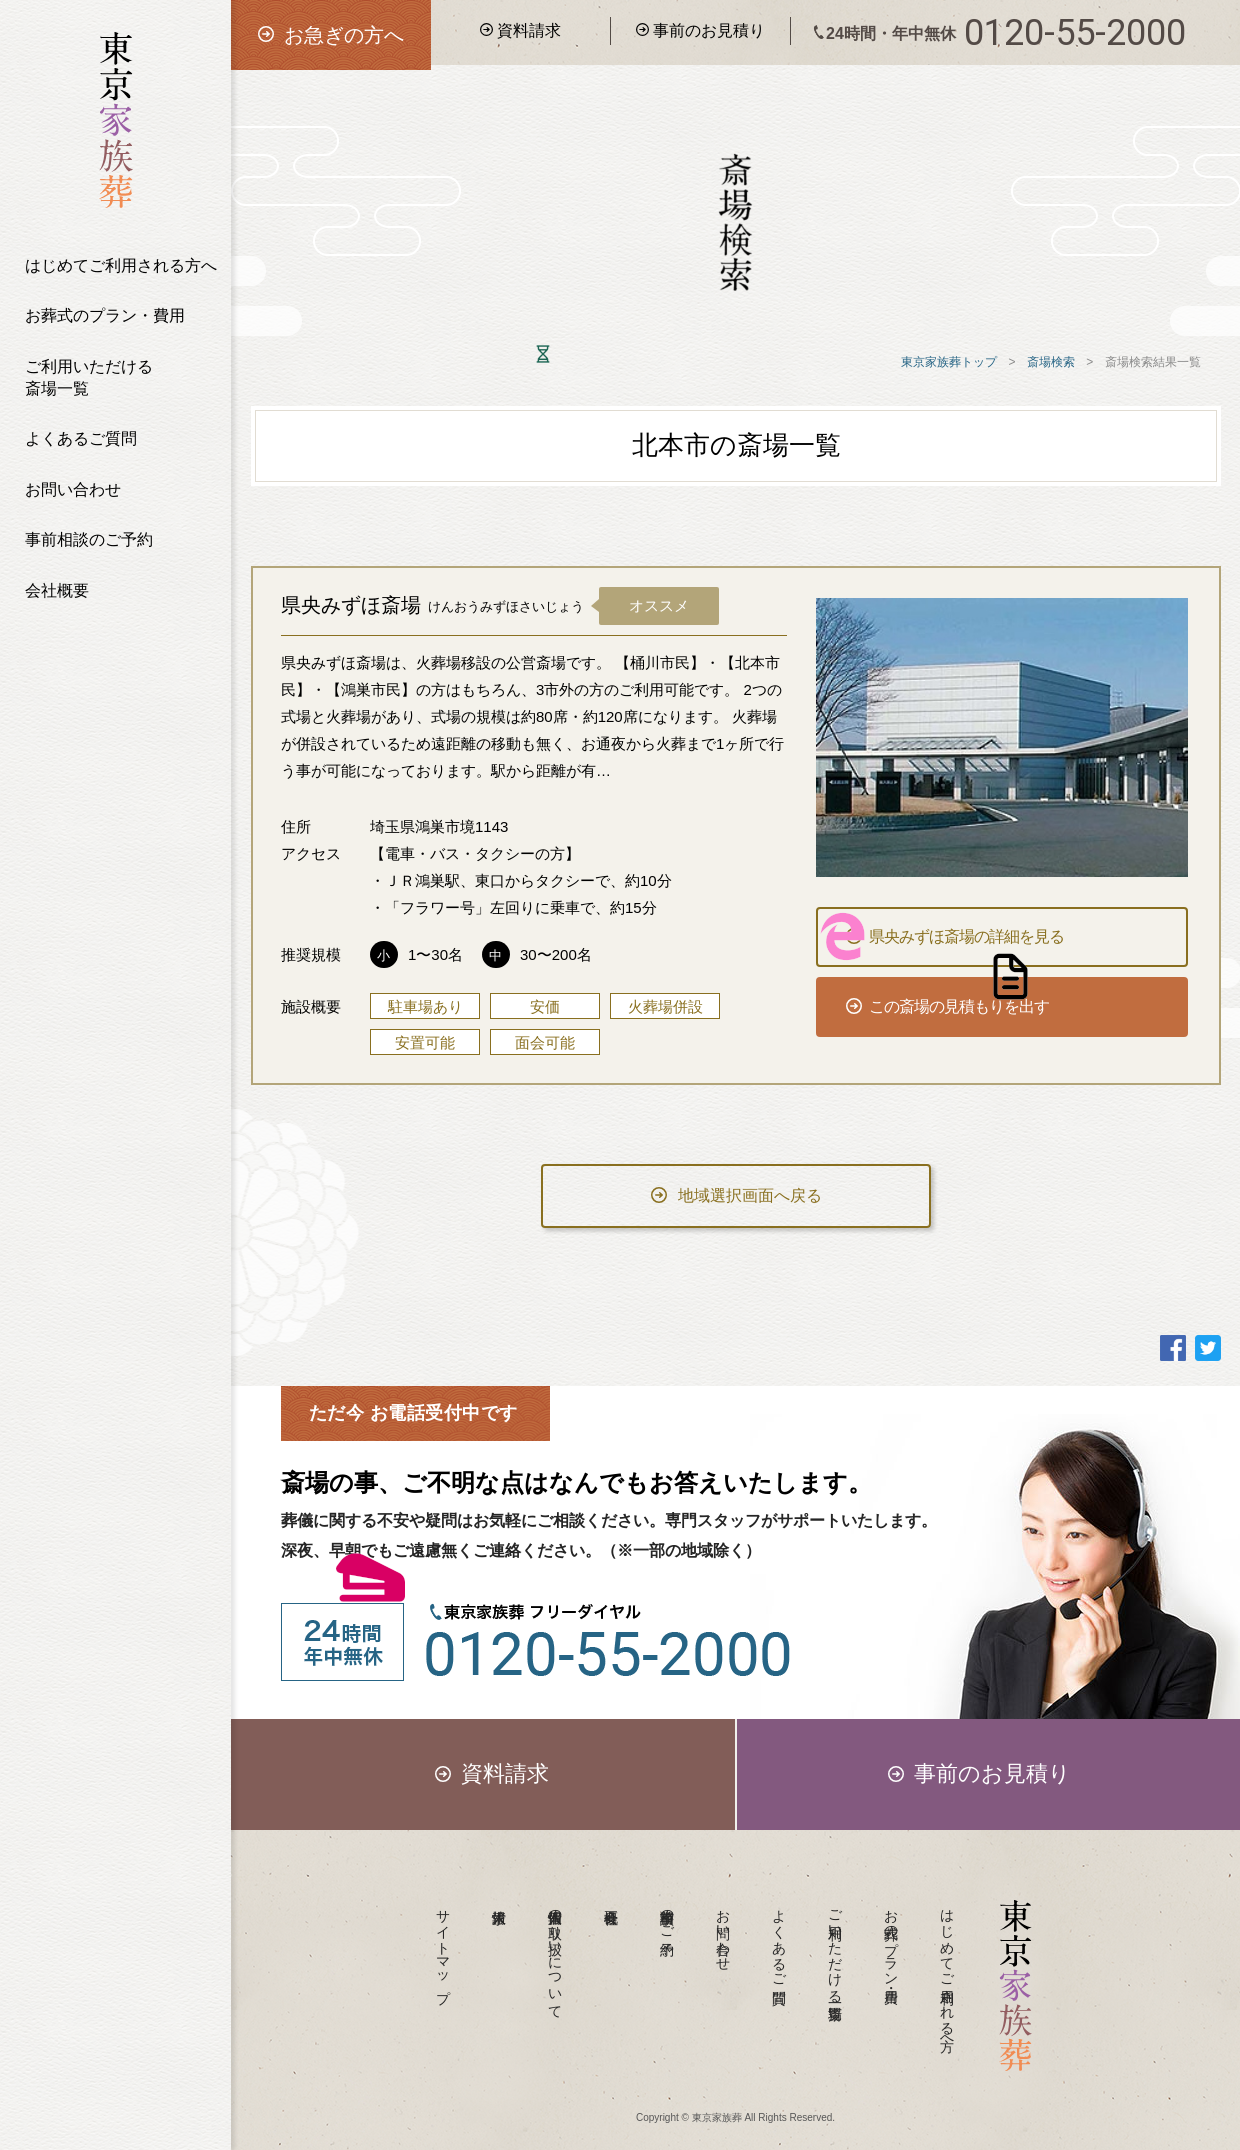 The height and width of the screenshot is (2150, 1240). I want to click on attach or bind documents together, so click(370, 1577).